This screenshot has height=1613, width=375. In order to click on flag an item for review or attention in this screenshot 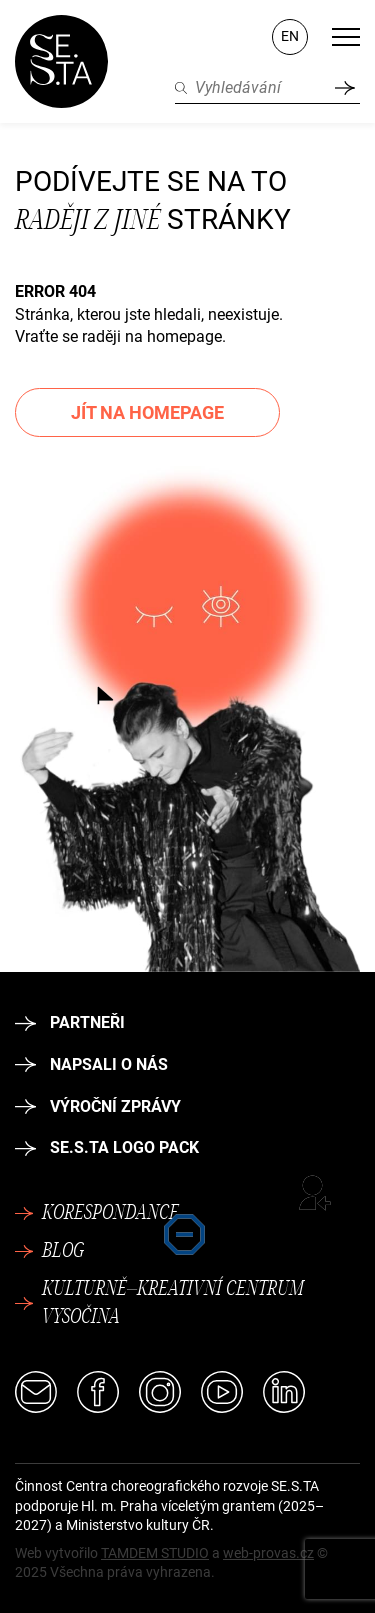, I will do `click(104, 695)`.